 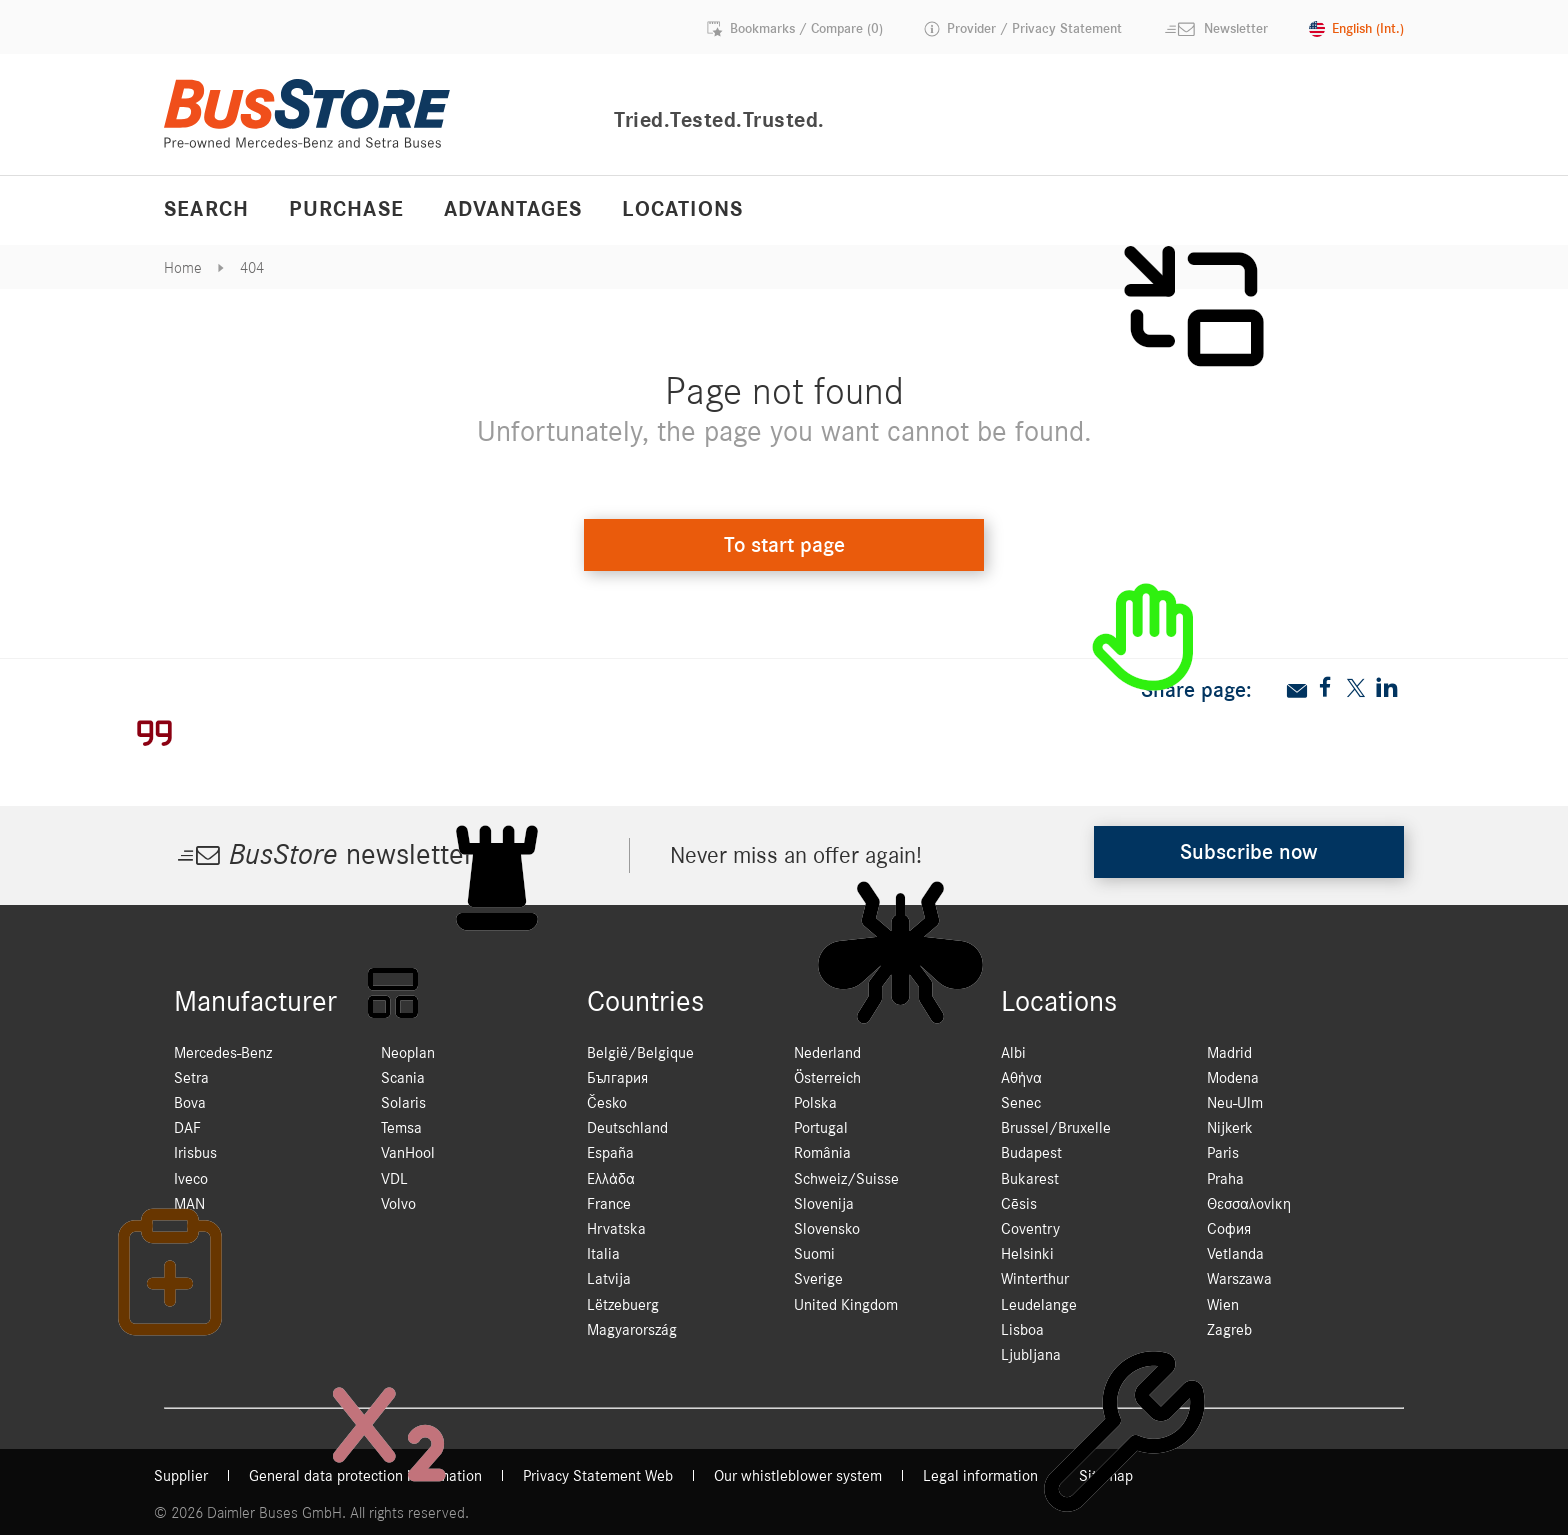 I want to click on stop or pause an action, so click(x=1146, y=637).